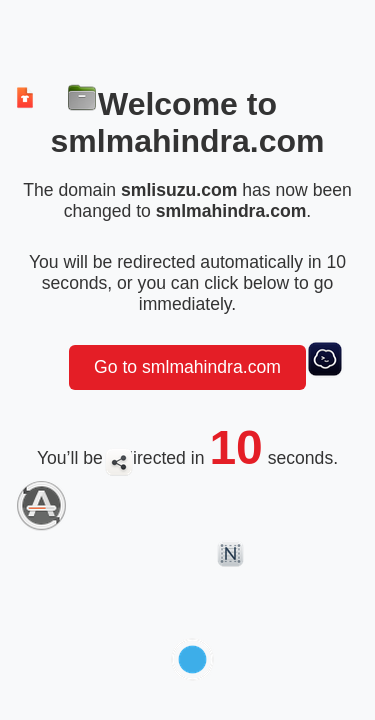 Image resolution: width=375 pixels, height=720 pixels. I want to click on open sharing preferences, so click(119, 462).